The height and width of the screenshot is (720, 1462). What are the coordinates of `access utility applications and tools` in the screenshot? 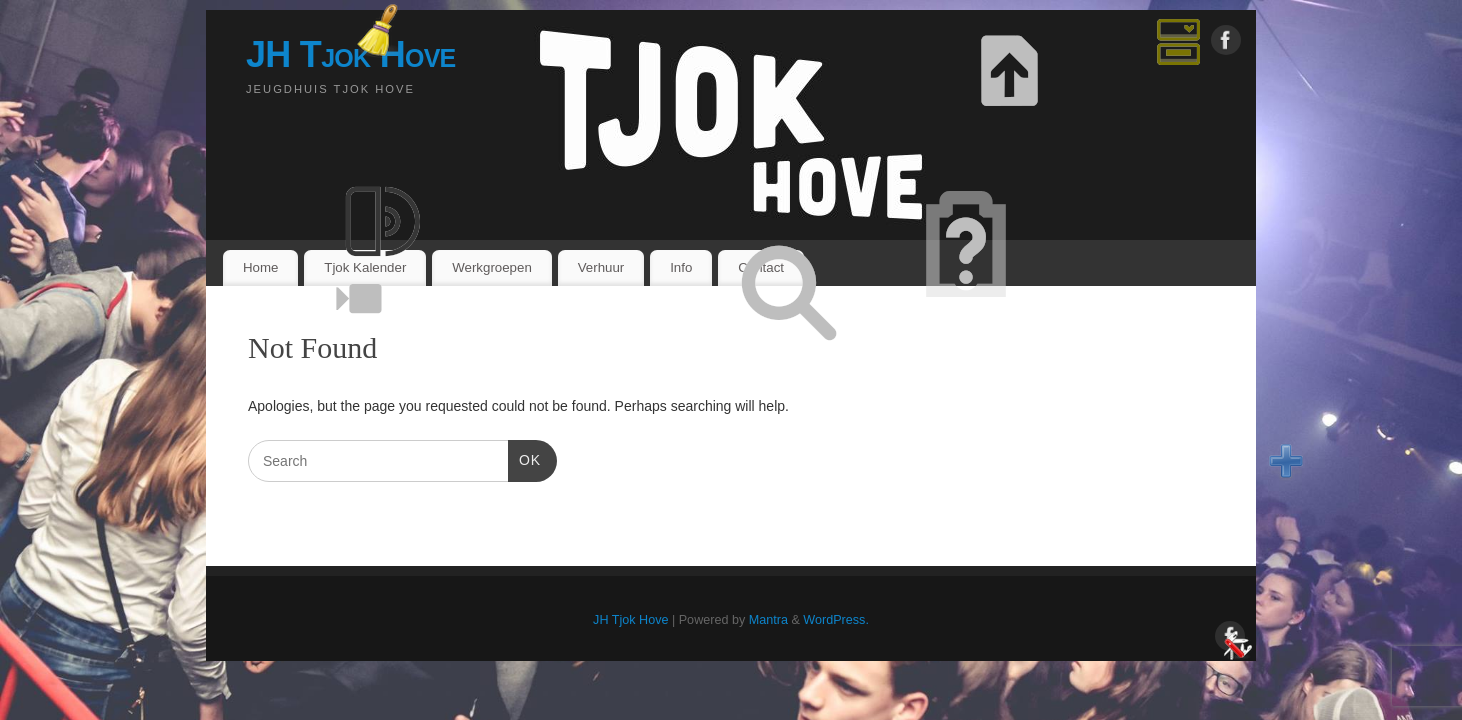 It's located at (1237, 645).